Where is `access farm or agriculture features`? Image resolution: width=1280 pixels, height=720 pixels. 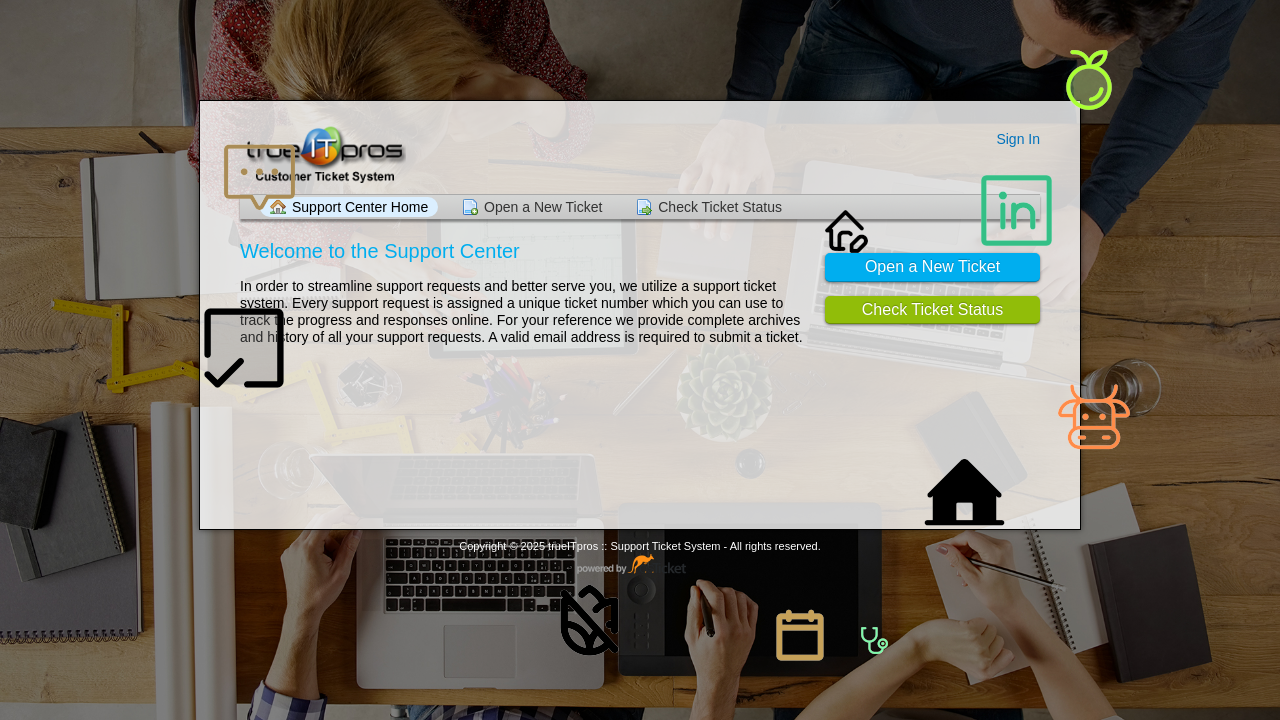 access farm or agriculture features is located at coordinates (1094, 418).